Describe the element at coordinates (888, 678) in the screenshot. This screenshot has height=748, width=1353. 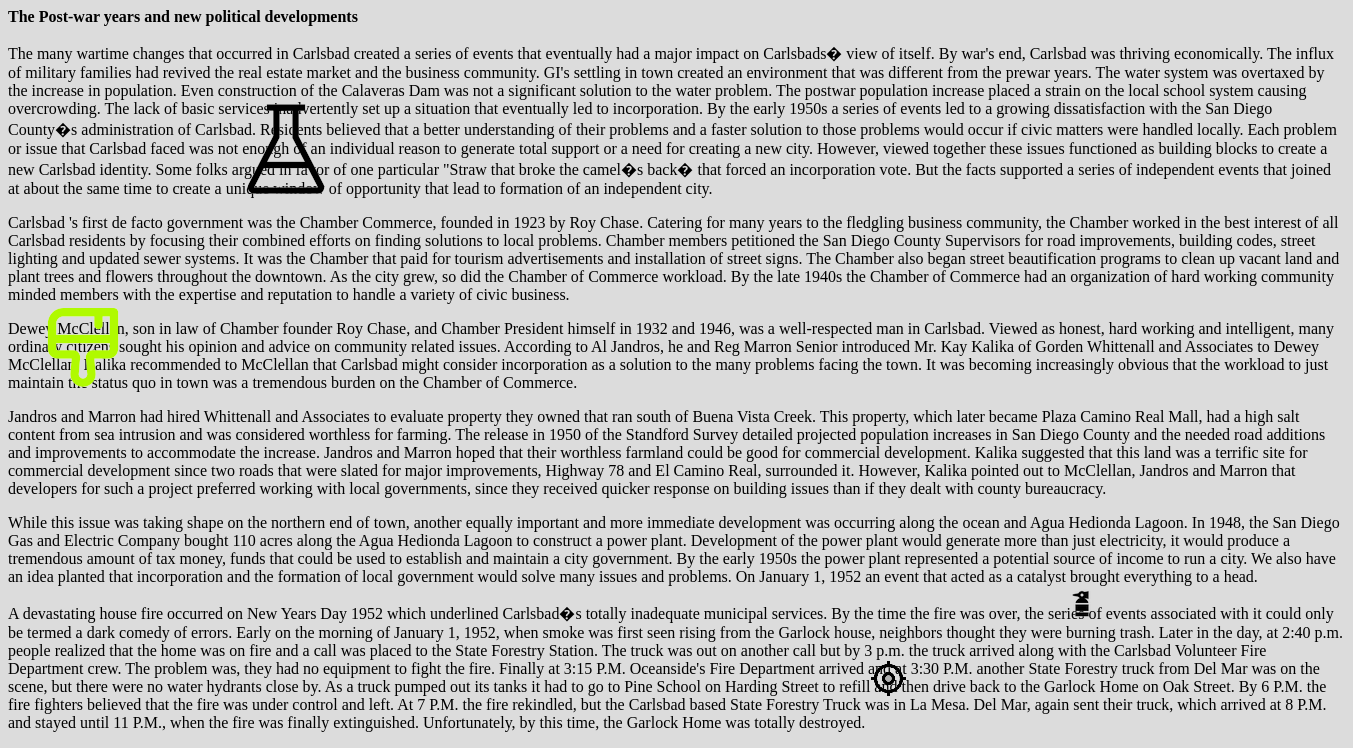
I see `center map on your current location` at that location.